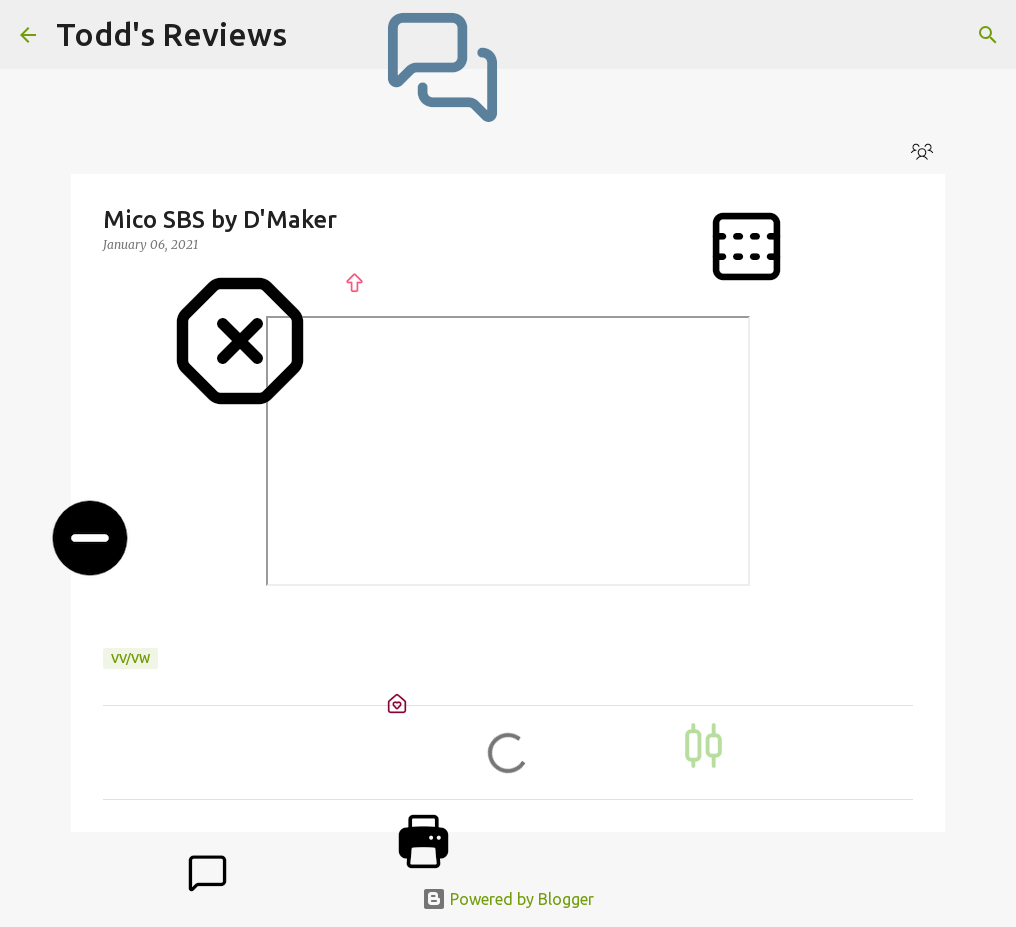  I want to click on print the current document, so click(423, 841).